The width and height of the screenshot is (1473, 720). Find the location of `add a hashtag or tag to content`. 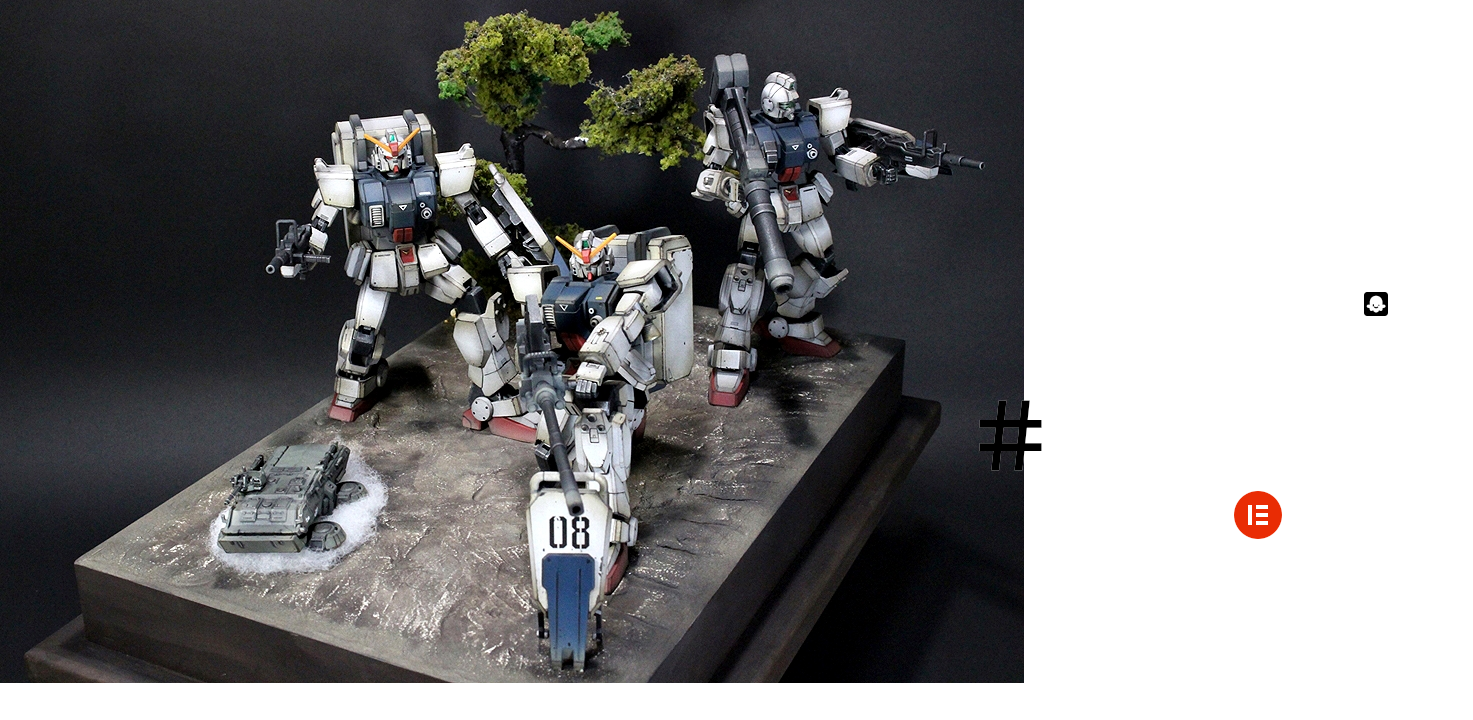

add a hashtag or tag to content is located at coordinates (1010, 435).